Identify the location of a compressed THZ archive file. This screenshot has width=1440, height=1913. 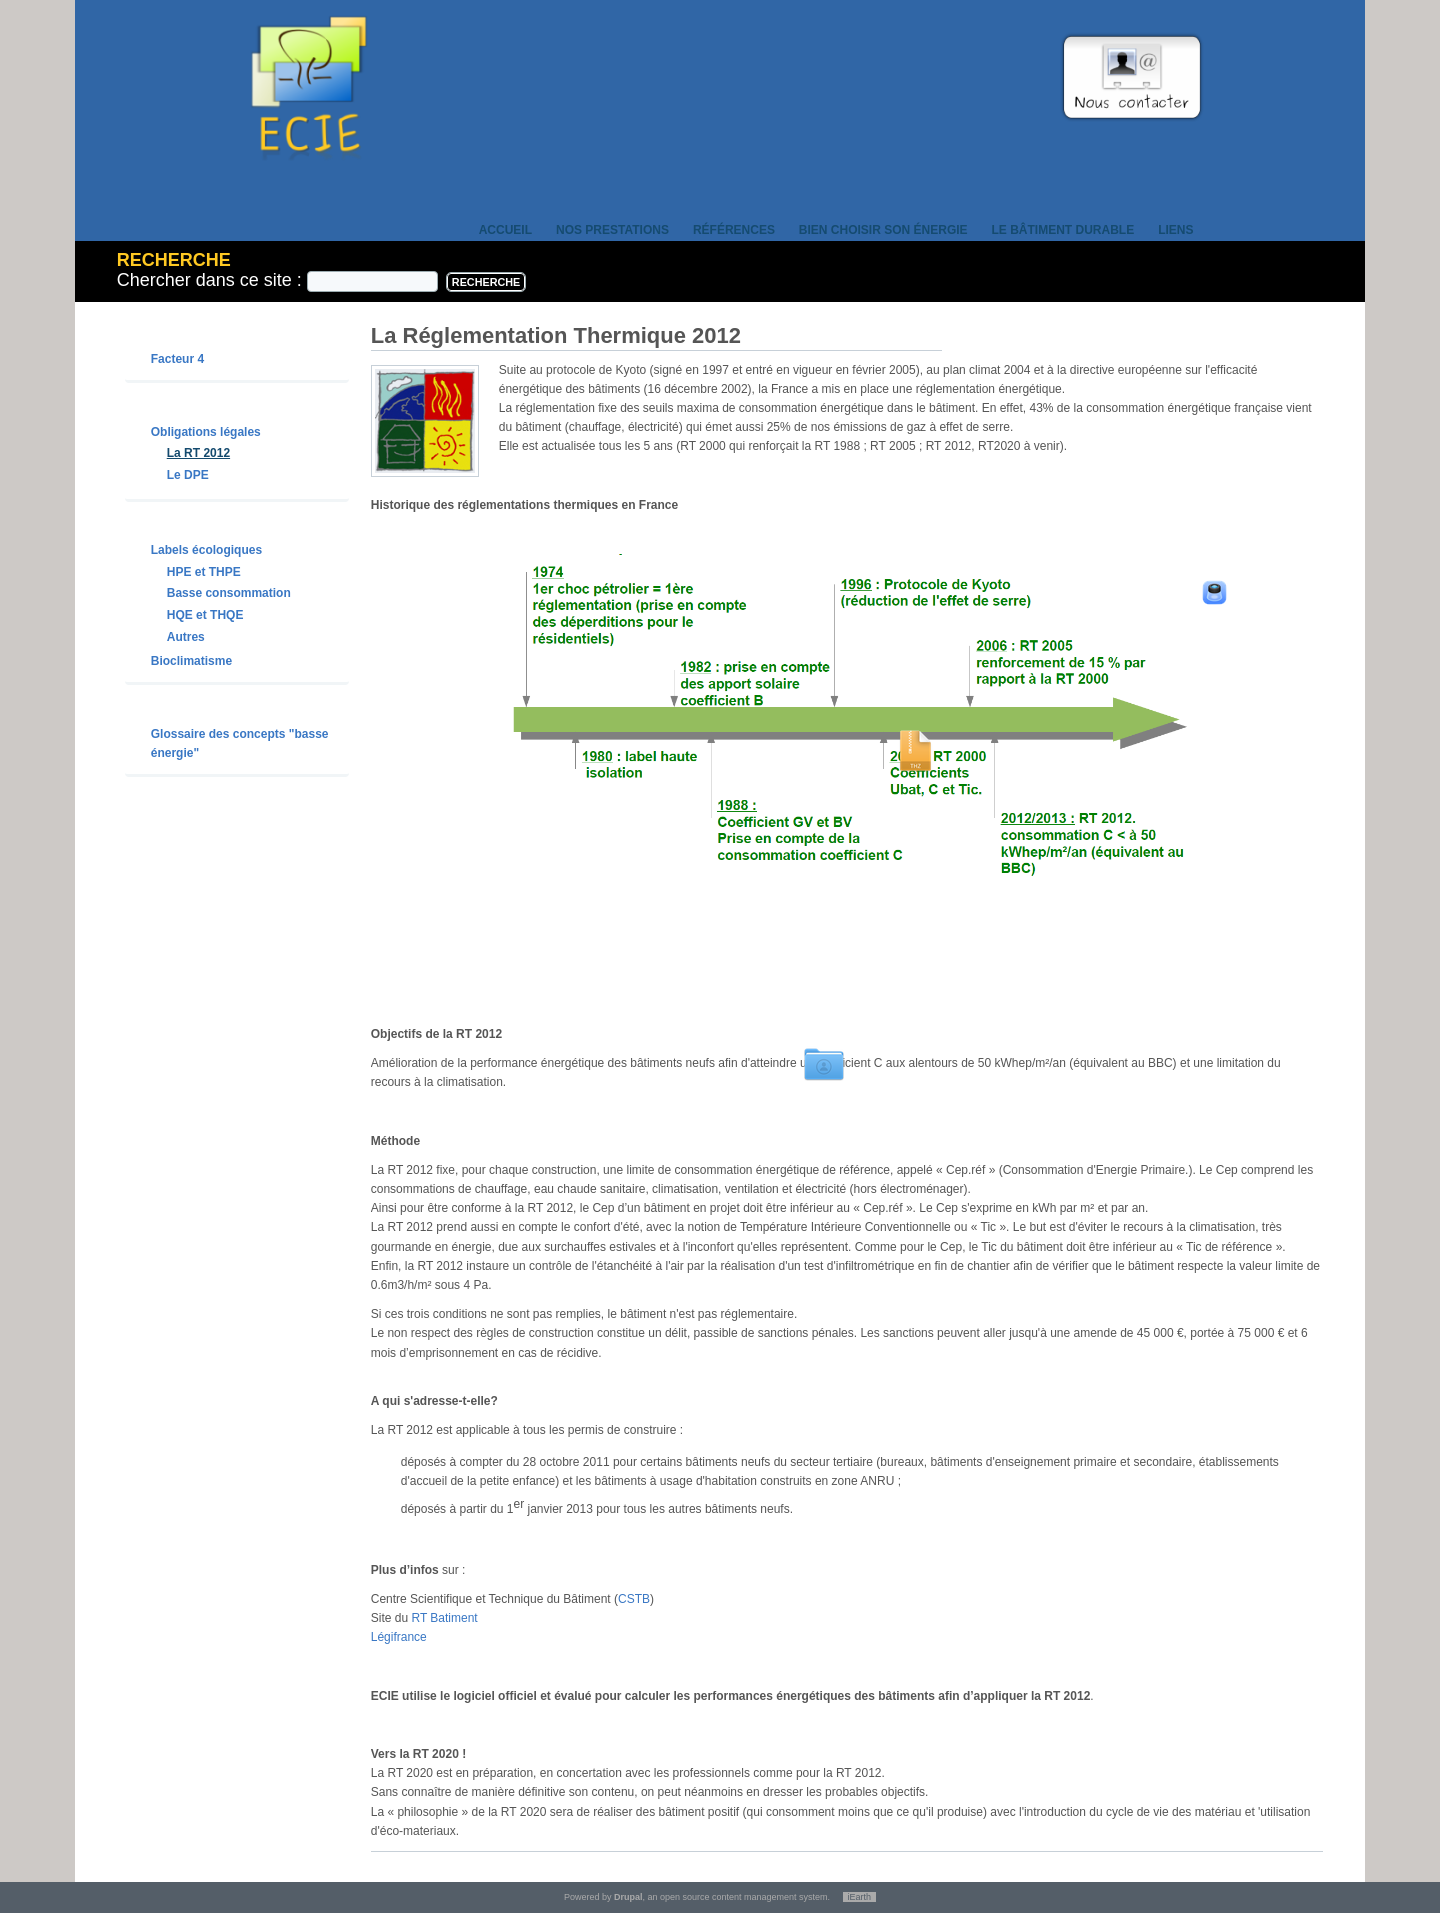
(915, 751).